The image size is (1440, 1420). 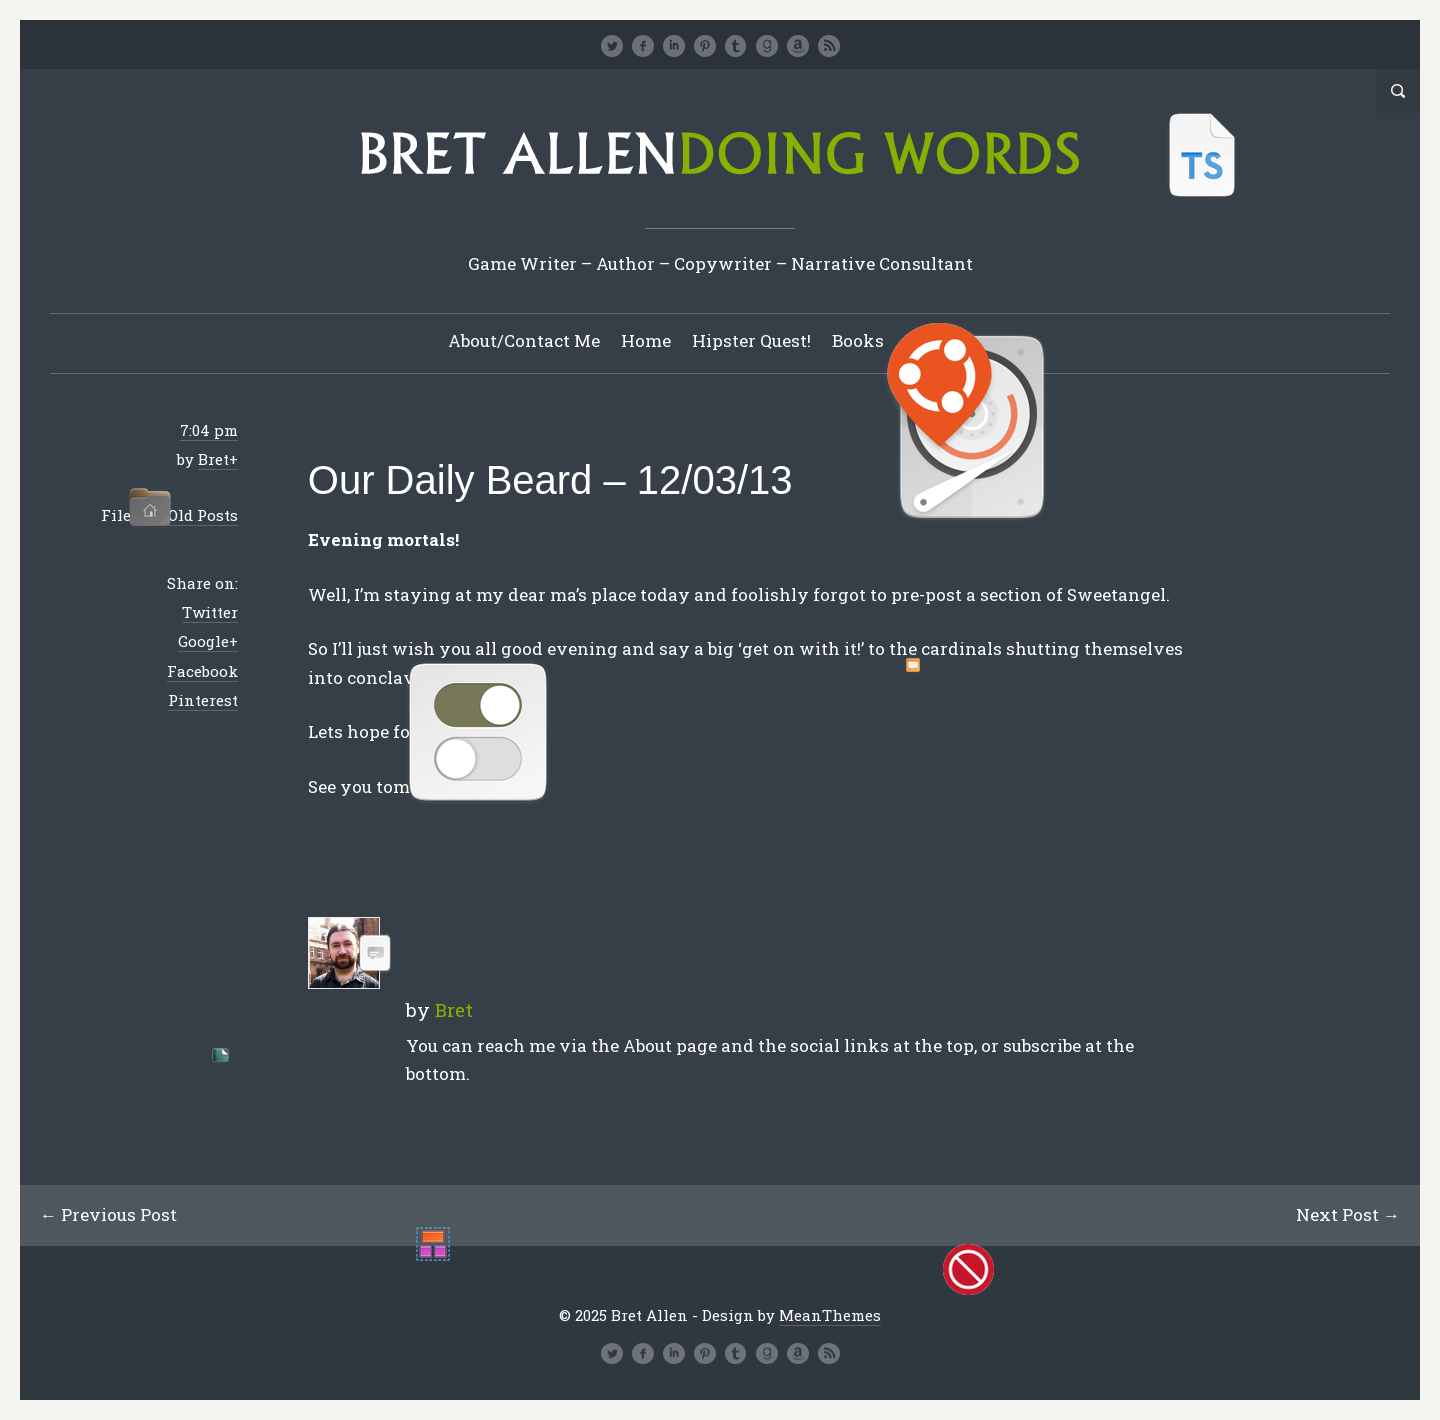 What do you see at coordinates (433, 1244) in the screenshot?
I see `select all items in the current view` at bounding box center [433, 1244].